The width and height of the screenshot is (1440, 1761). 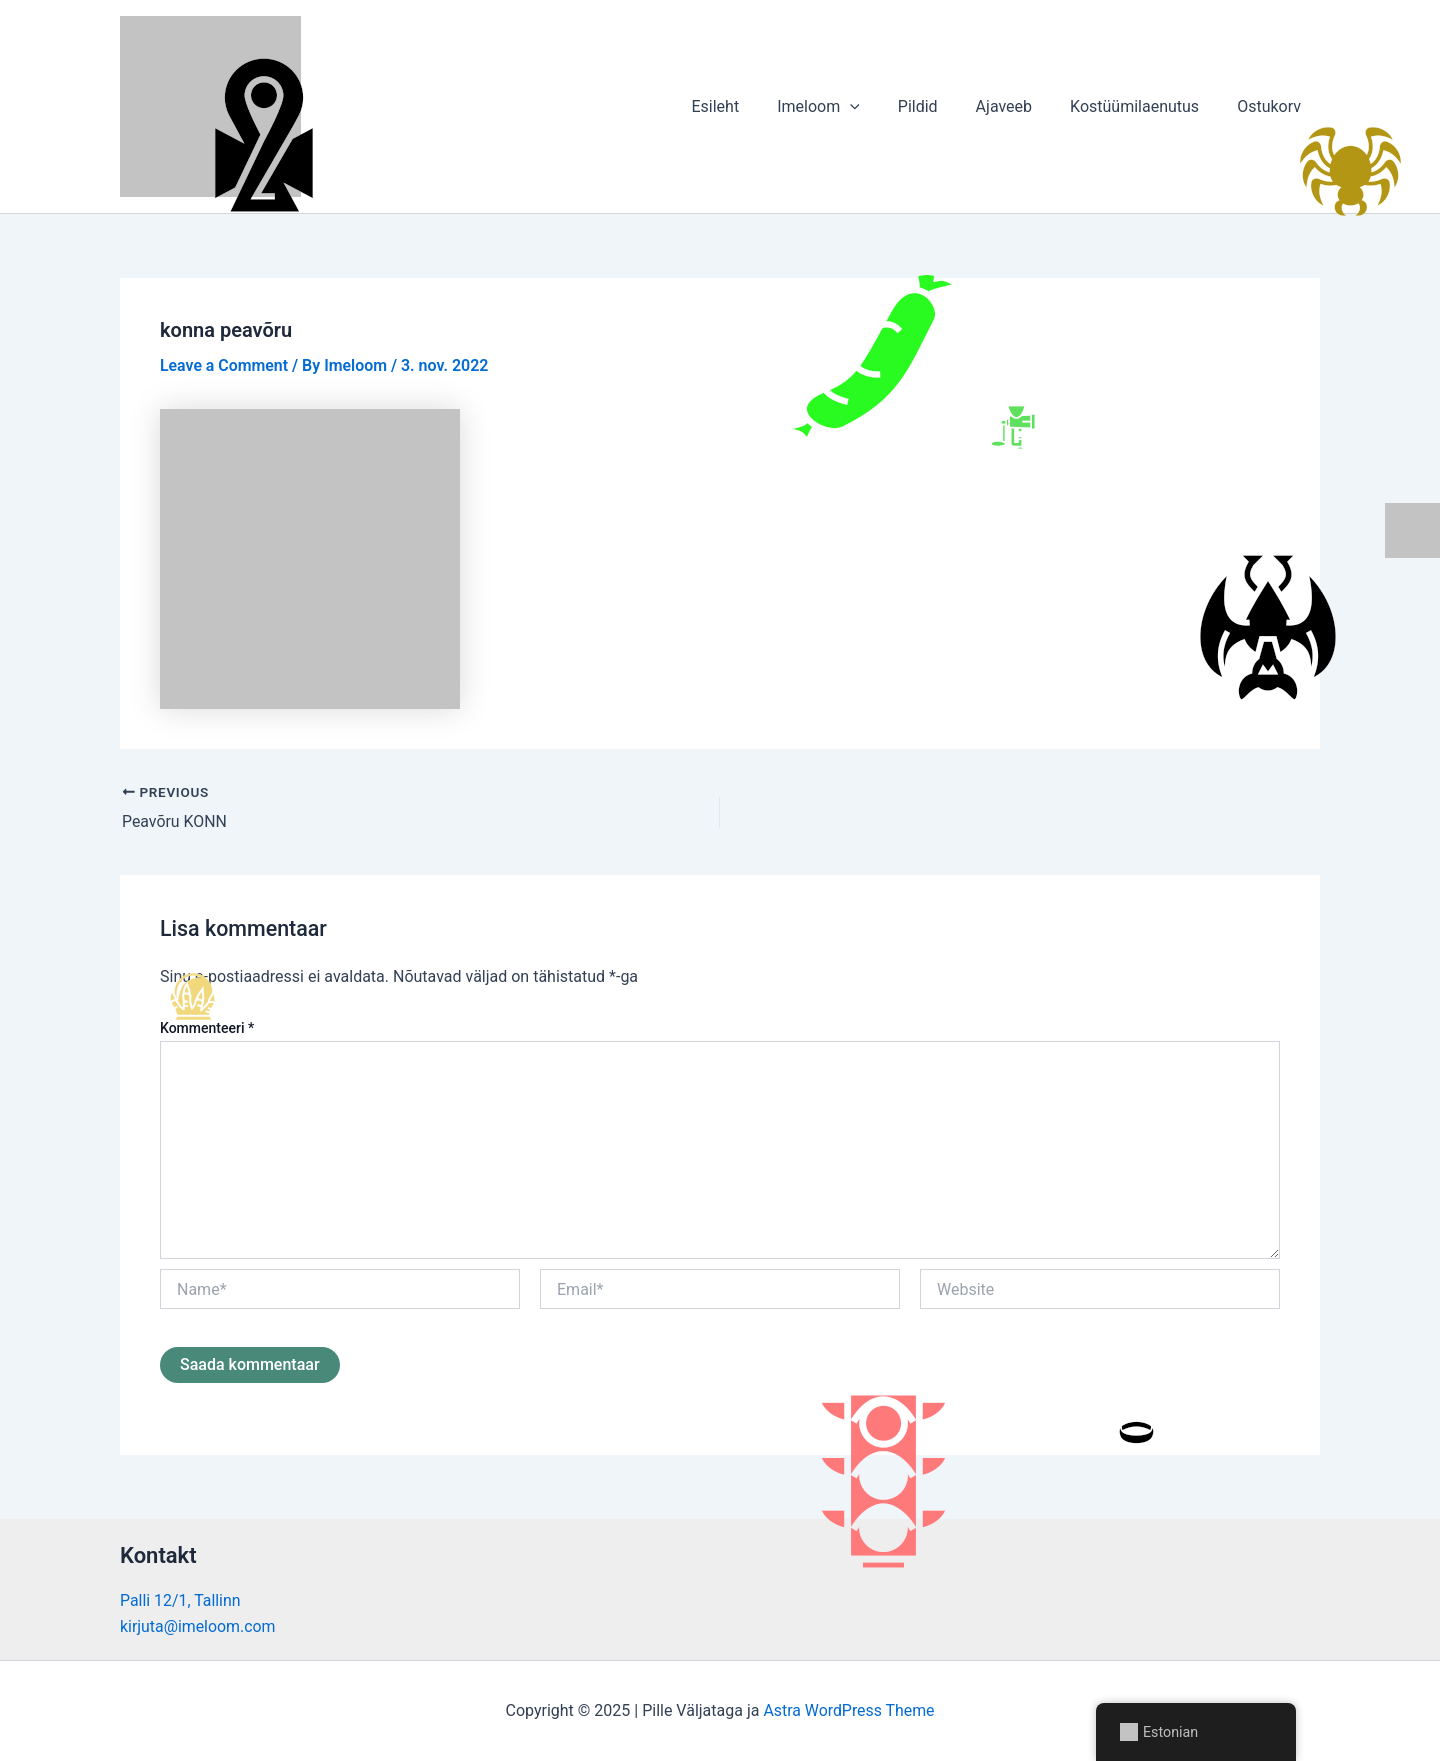 I want to click on indicates pest or bug-related content, so click(x=1350, y=168).